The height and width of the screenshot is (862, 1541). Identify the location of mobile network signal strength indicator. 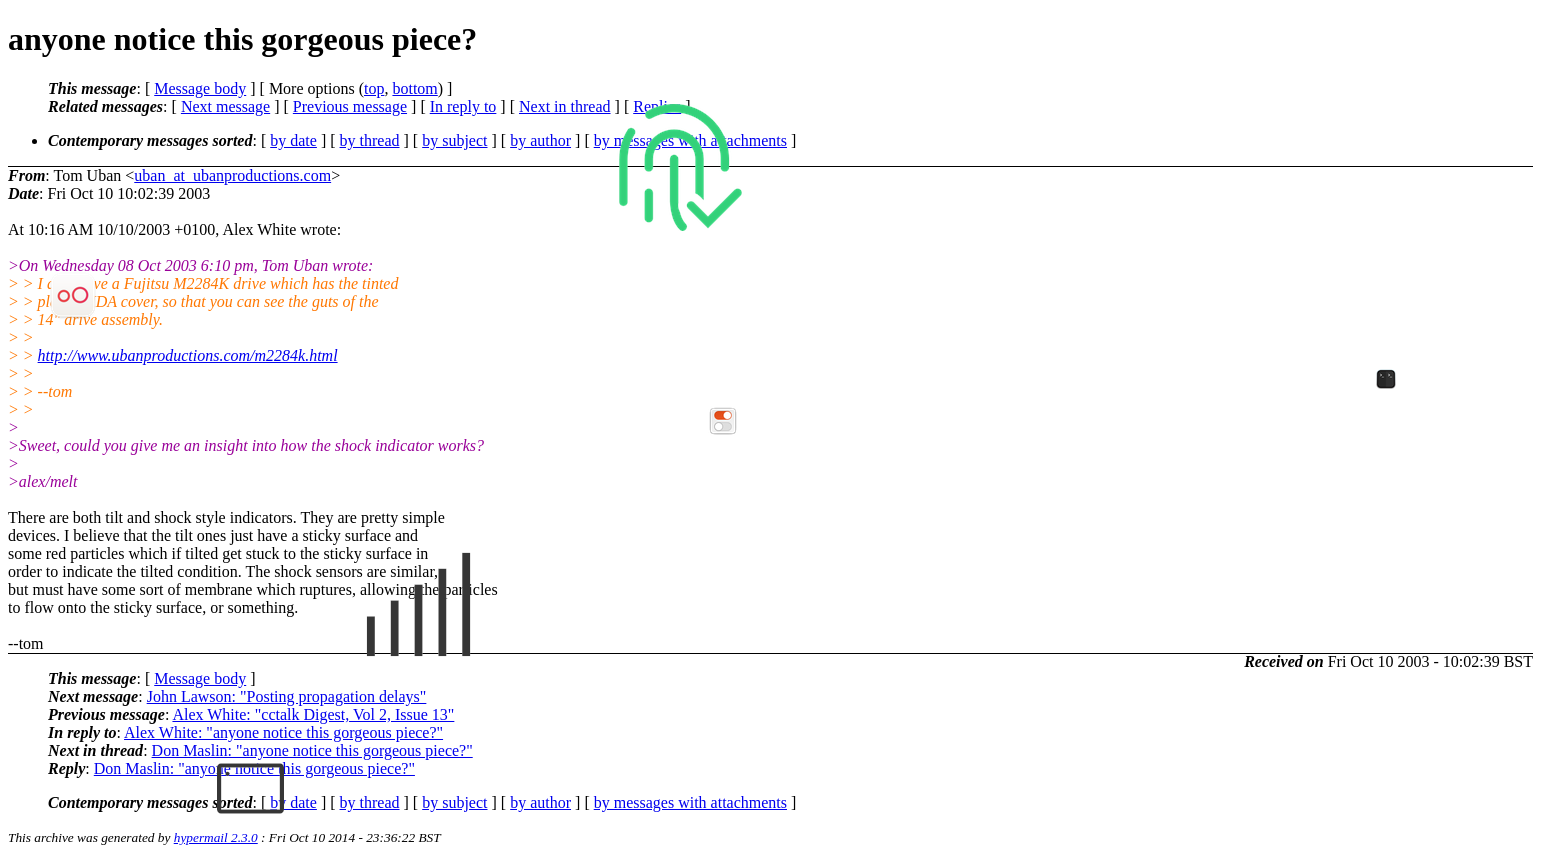
(422, 600).